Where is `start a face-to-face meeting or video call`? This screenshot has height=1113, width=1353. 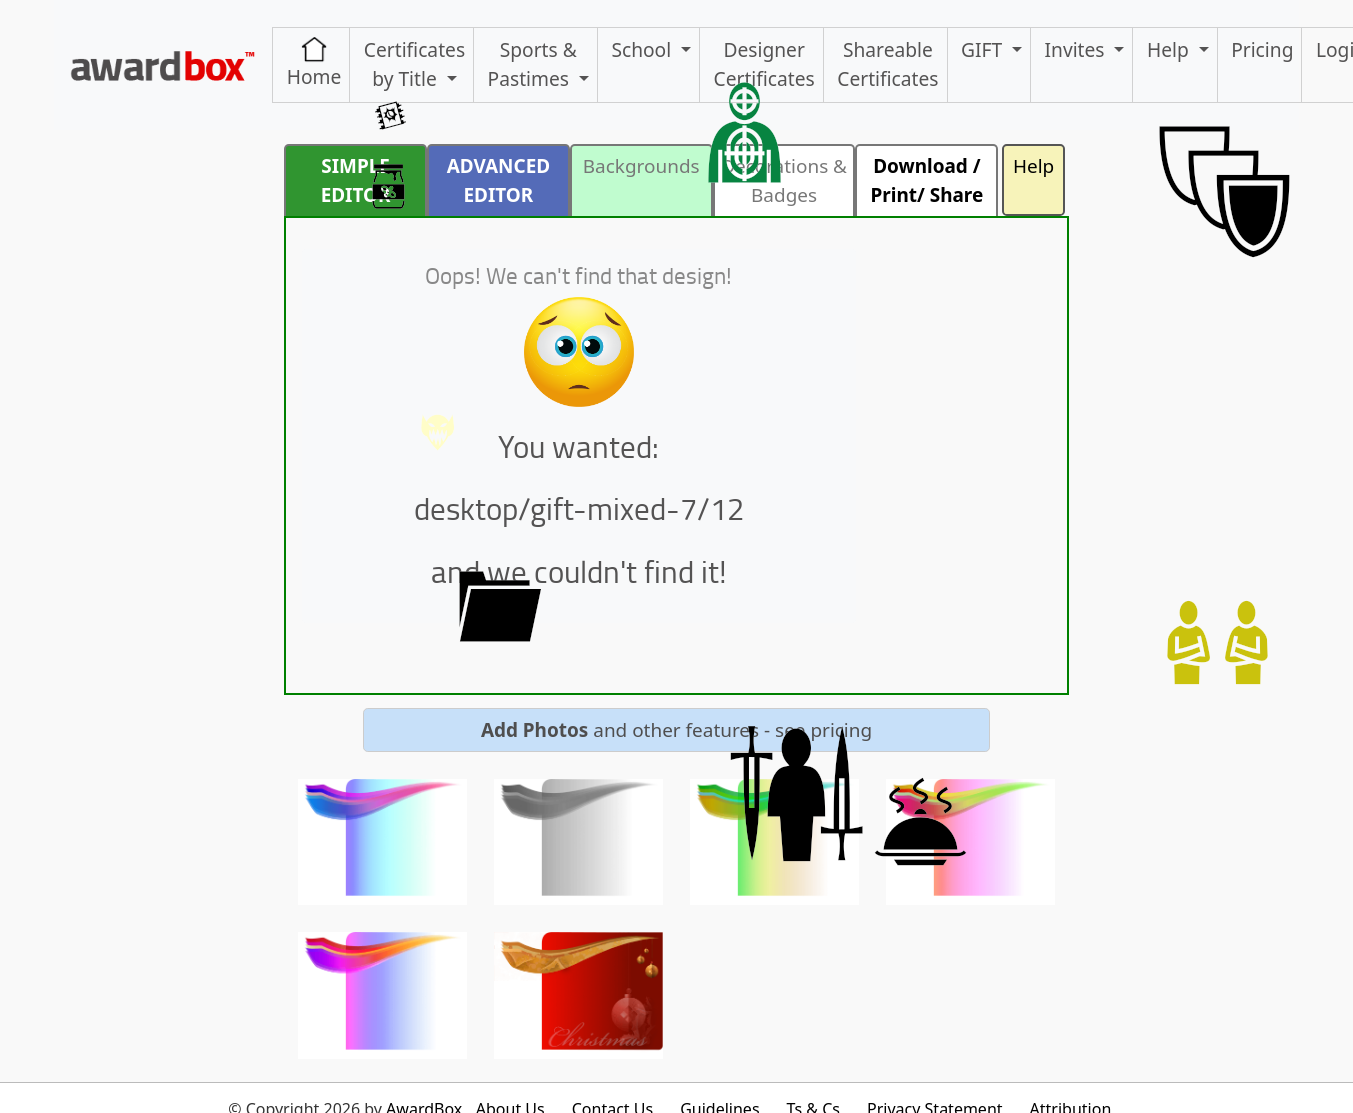 start a face-to-face meeting or video call is located at coordinates (1217, 642).